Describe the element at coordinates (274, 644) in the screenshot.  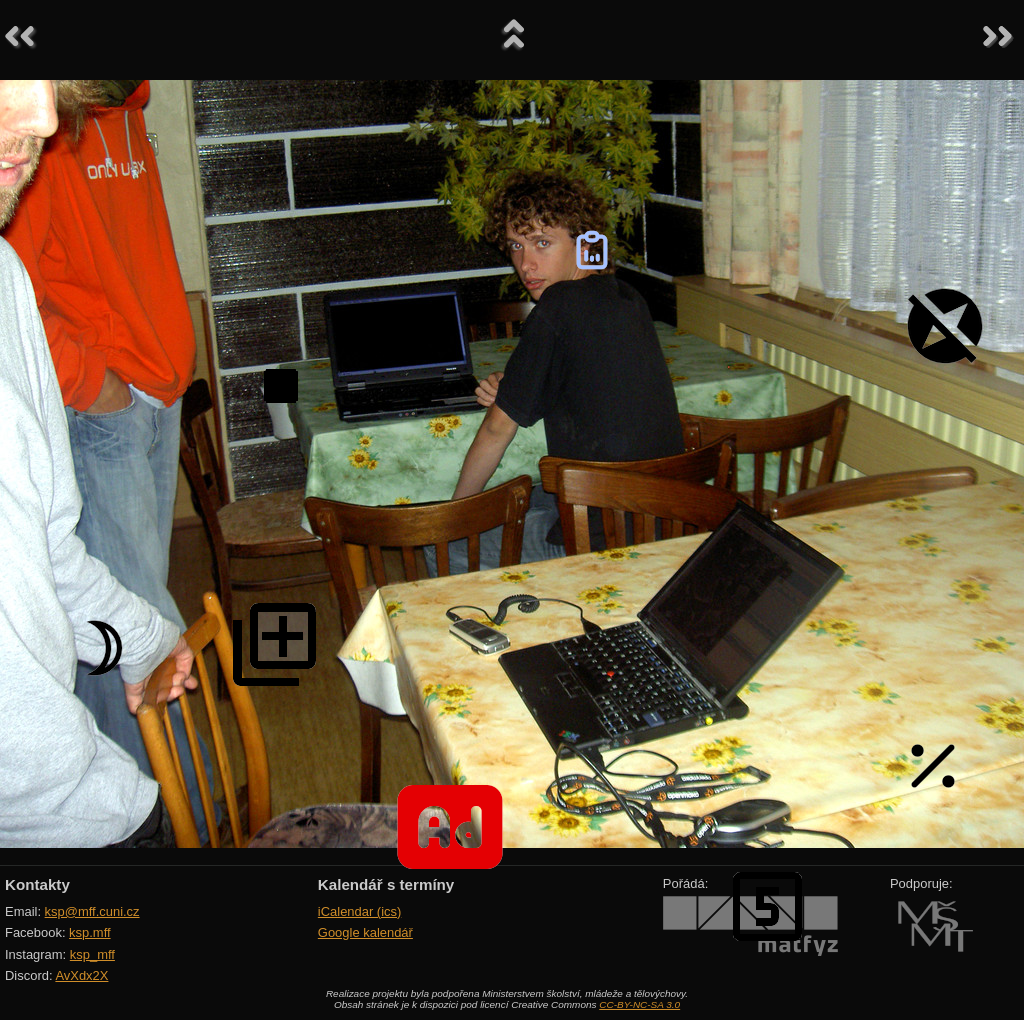
I see `add a new photo to your collection` at that location.